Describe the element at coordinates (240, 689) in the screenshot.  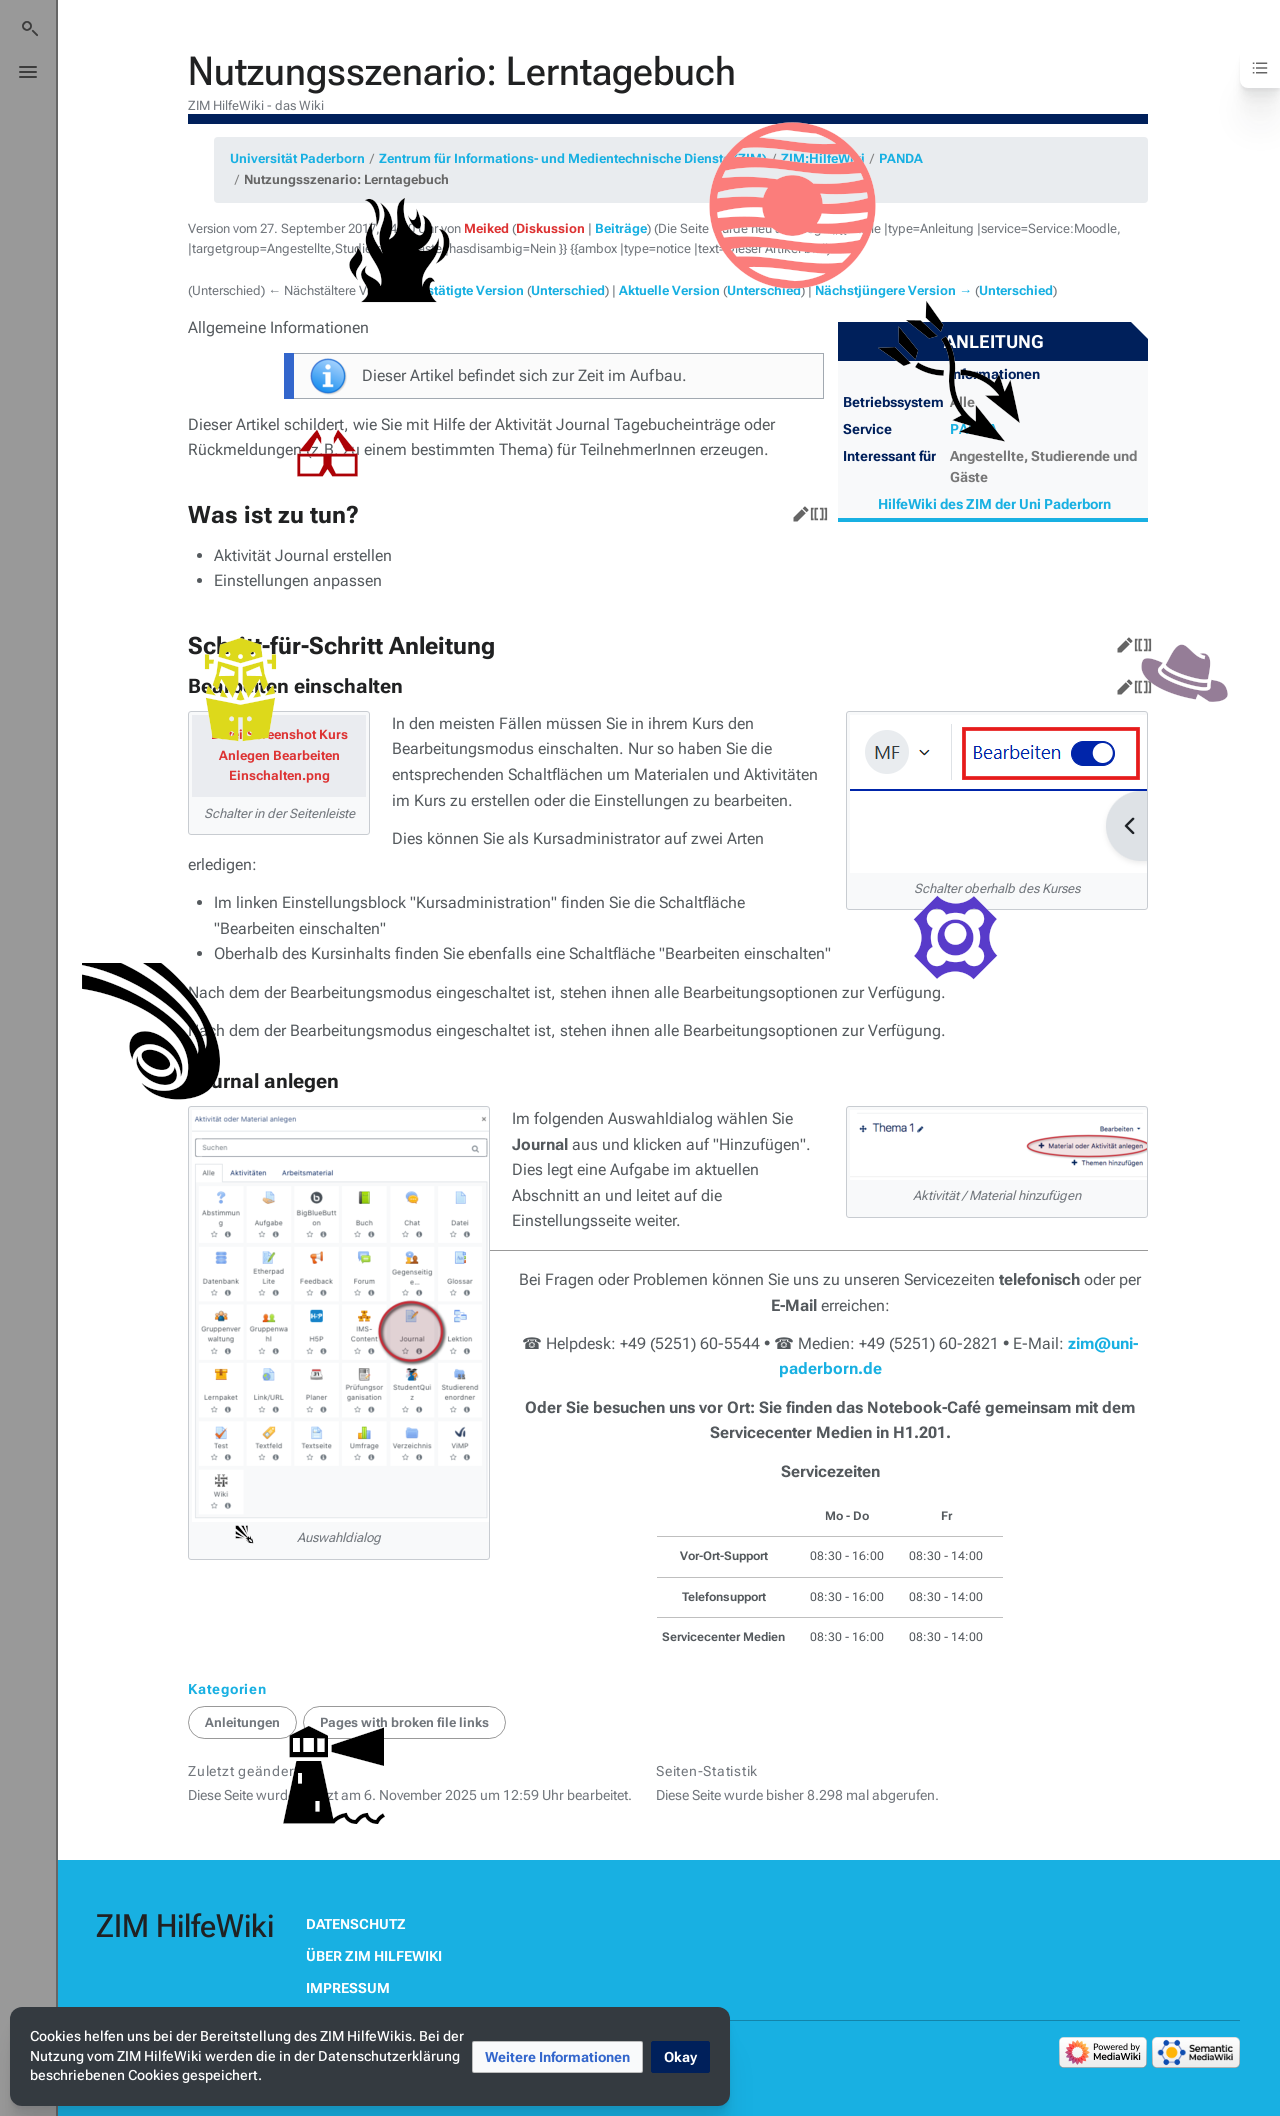
I see `select metal golem character or unit` at that location.